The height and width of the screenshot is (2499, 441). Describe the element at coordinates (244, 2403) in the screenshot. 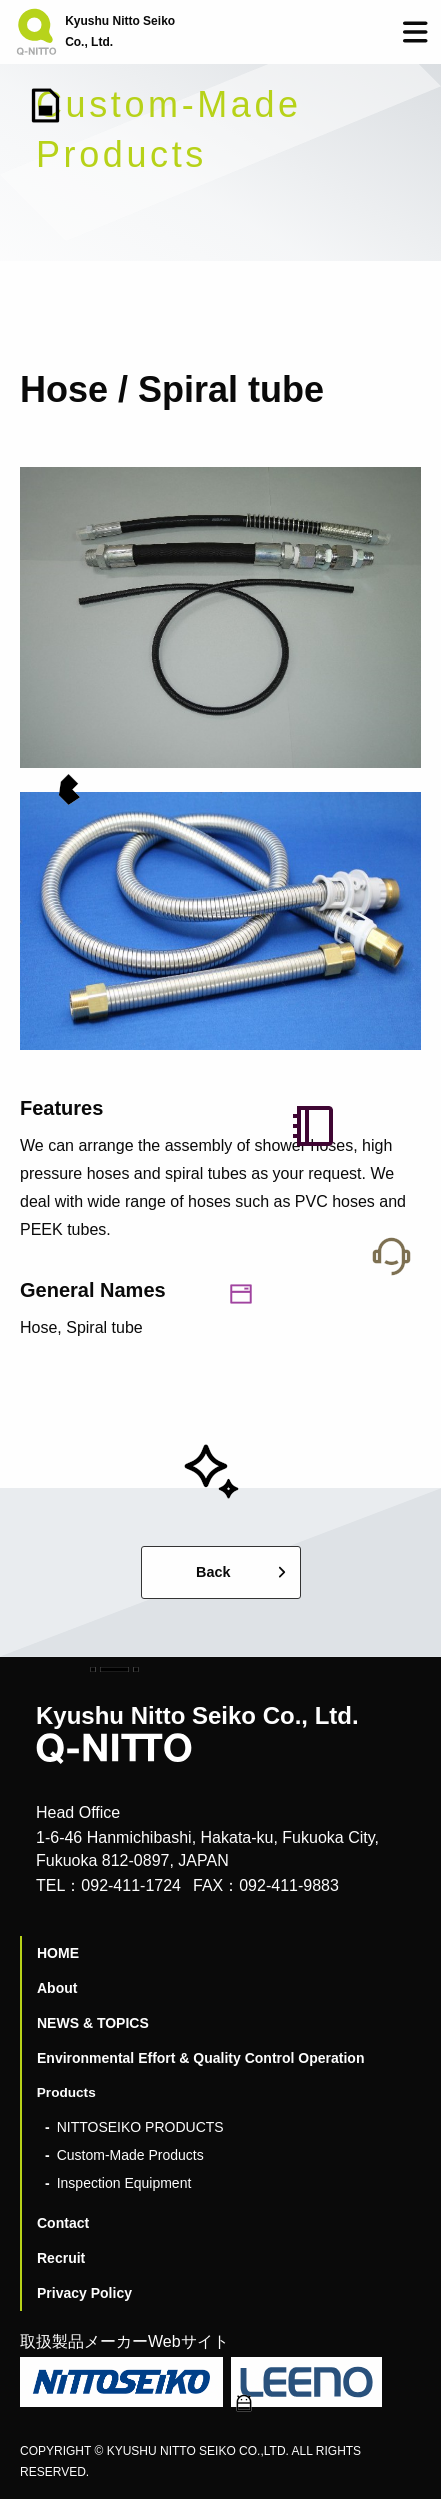

I see `android operating system logo` at that location.